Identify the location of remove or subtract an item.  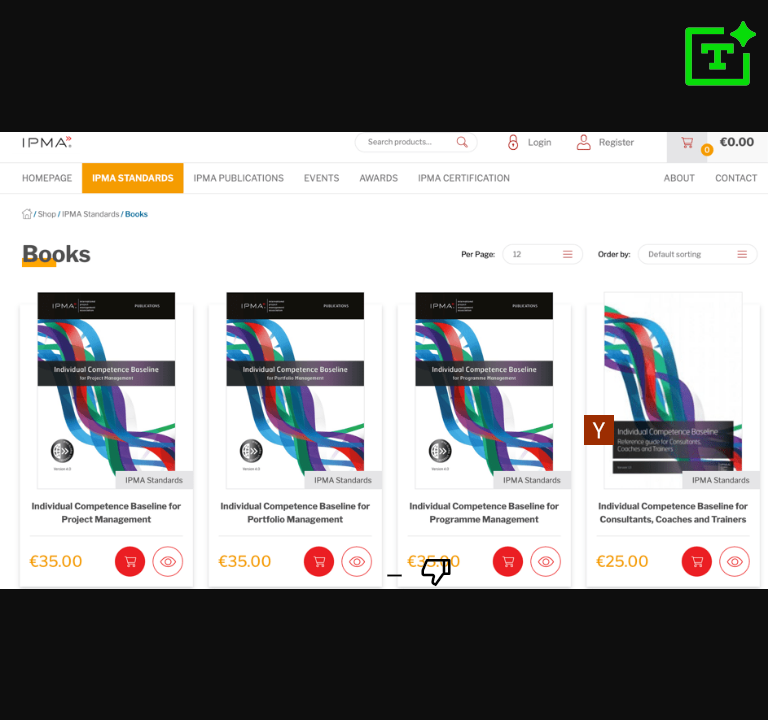
(394, 575).